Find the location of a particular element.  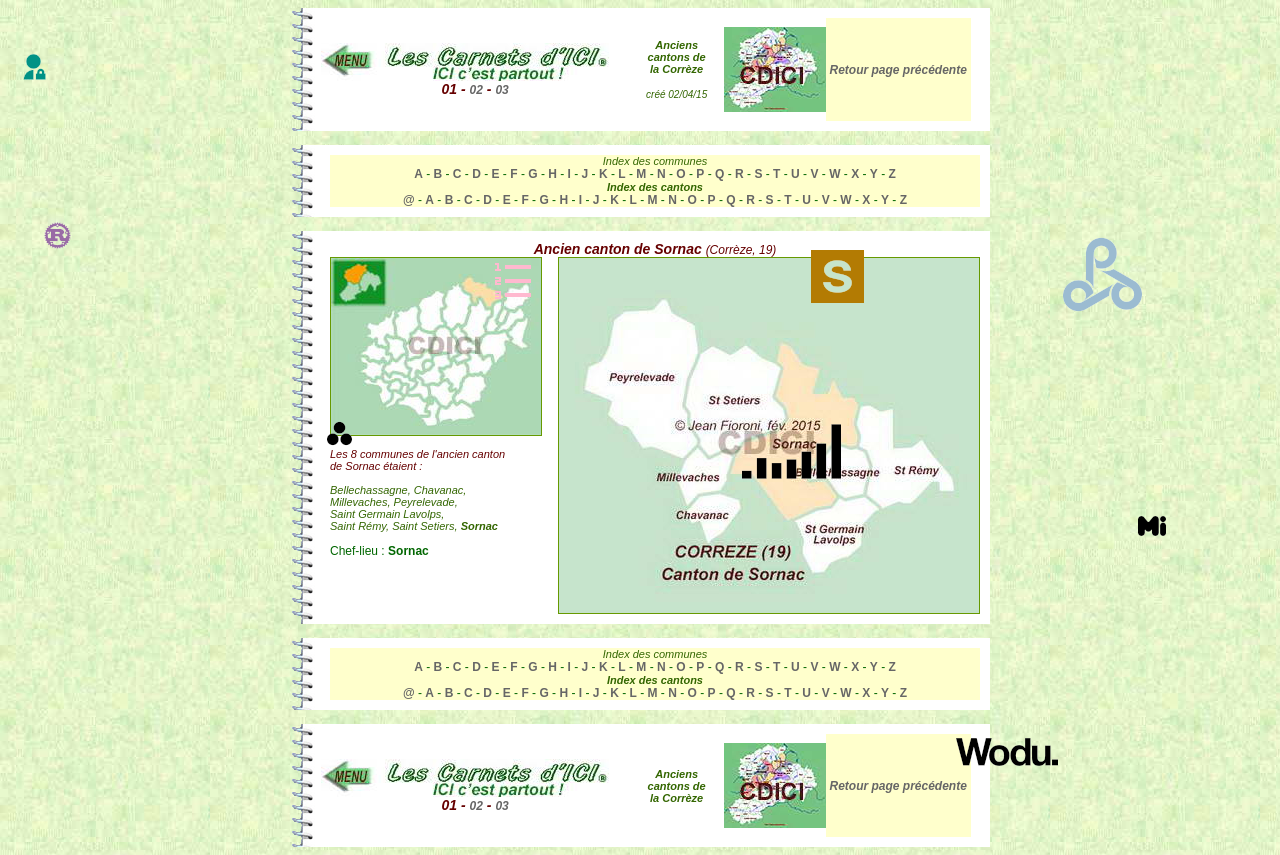

julia programming language logo is located at coordinates (339, 433).